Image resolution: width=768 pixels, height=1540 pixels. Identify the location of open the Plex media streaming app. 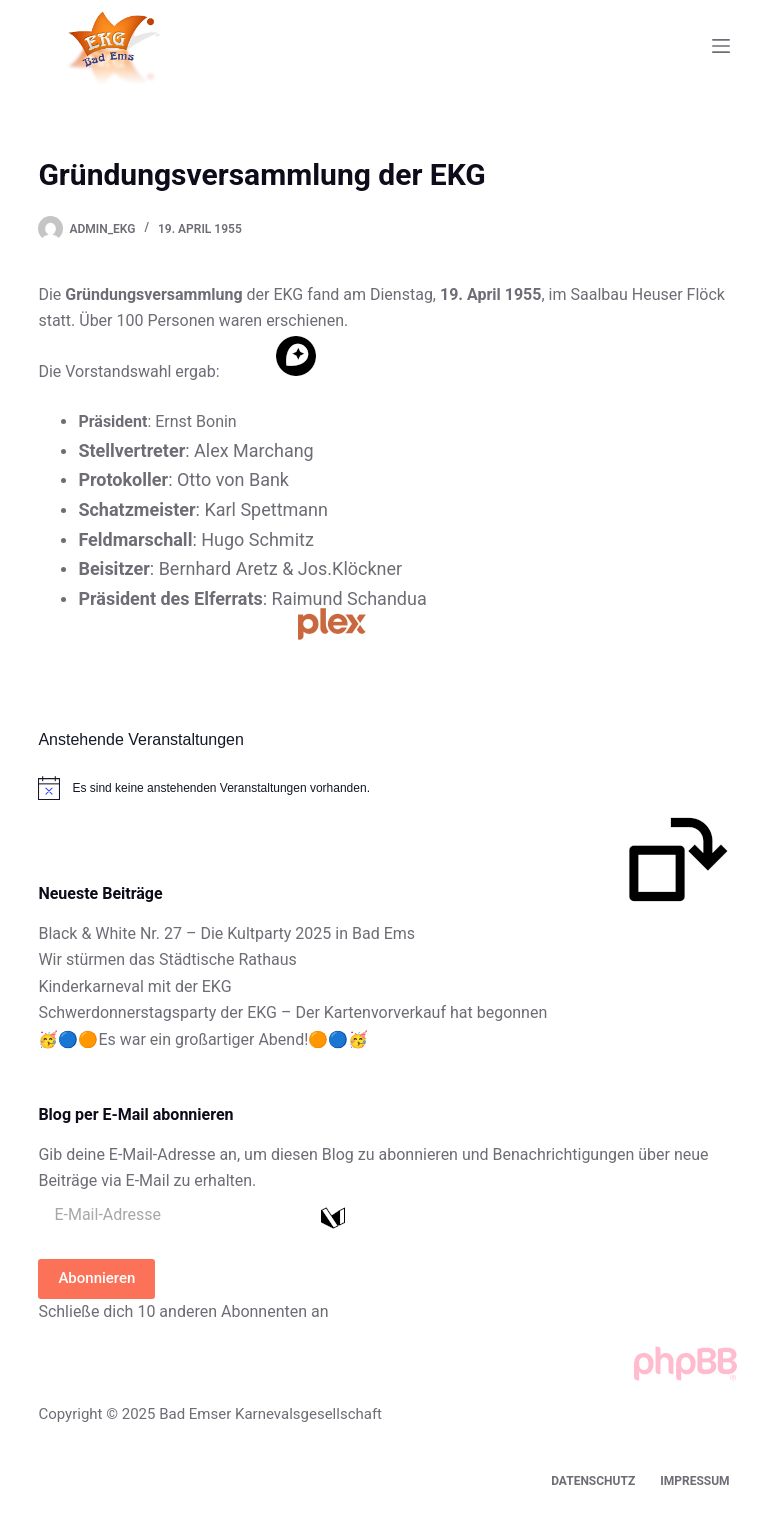
(332, 624).